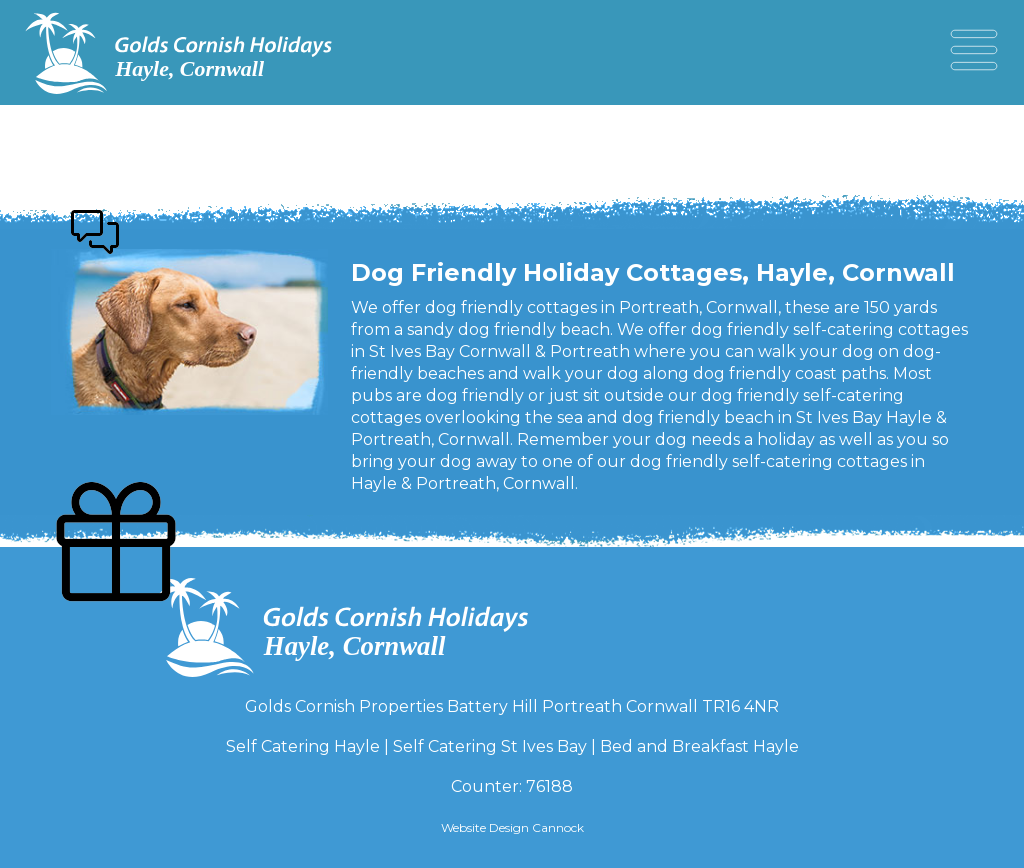 Image resolution: width=1024 pixels, height=868 pixels. I want to click on access gifts or rewards, so click(116, 547).